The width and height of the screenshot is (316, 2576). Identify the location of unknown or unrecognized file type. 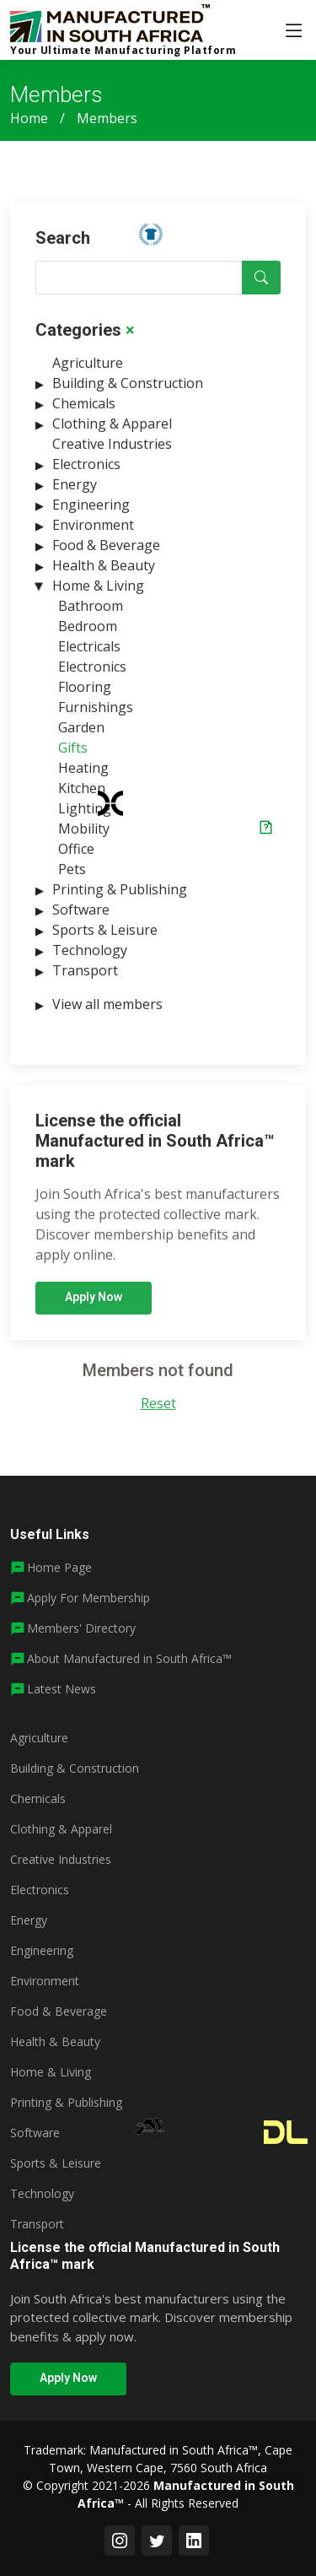
(265, 827).